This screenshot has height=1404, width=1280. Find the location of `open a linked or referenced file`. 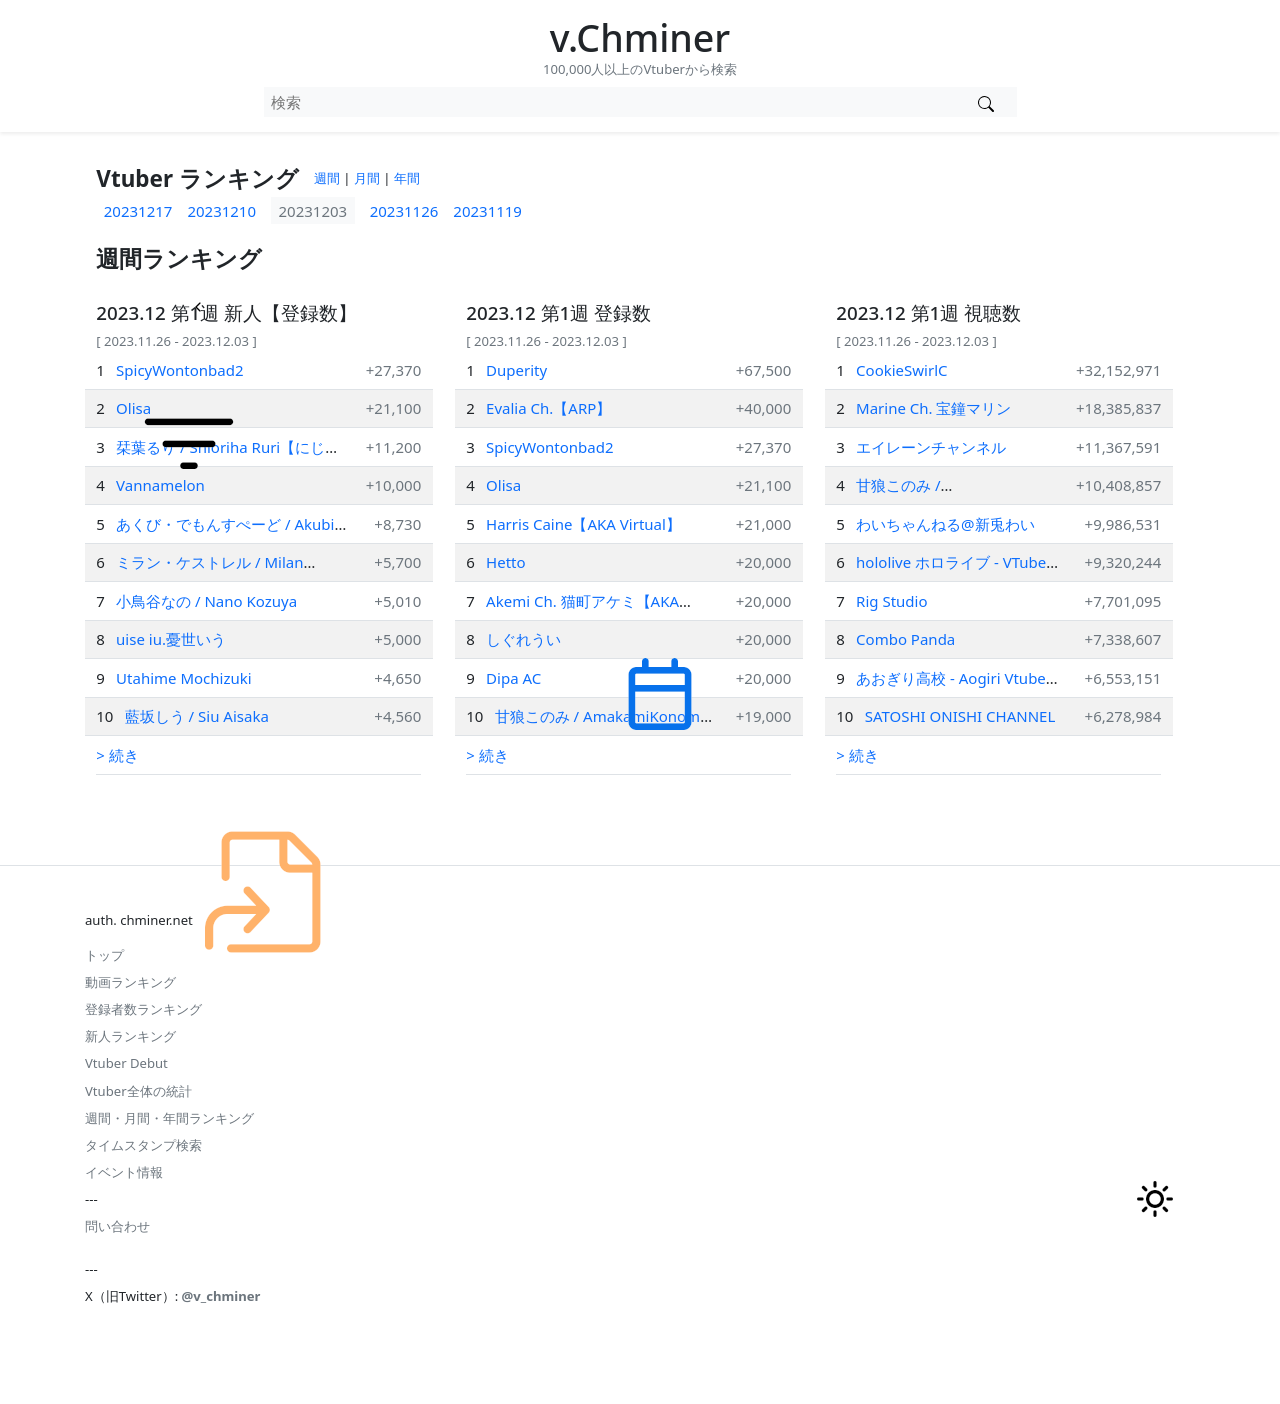

open a linked or referenced file is located at coordinates (271, 892).